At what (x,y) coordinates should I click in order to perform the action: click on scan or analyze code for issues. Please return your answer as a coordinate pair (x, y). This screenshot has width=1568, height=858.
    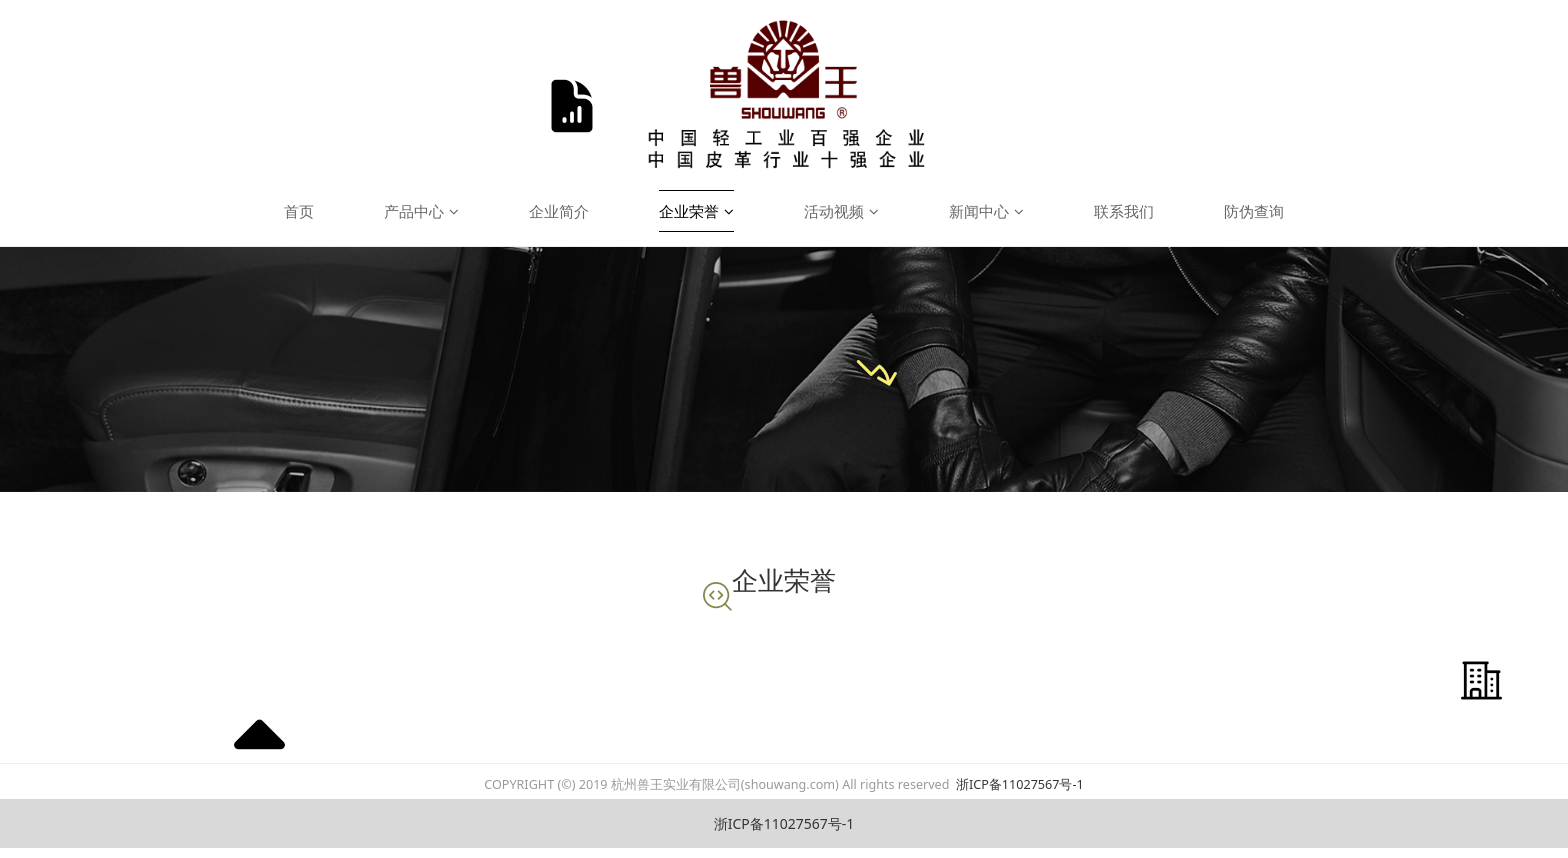
    Looking at the image, I should click on (718, 597).